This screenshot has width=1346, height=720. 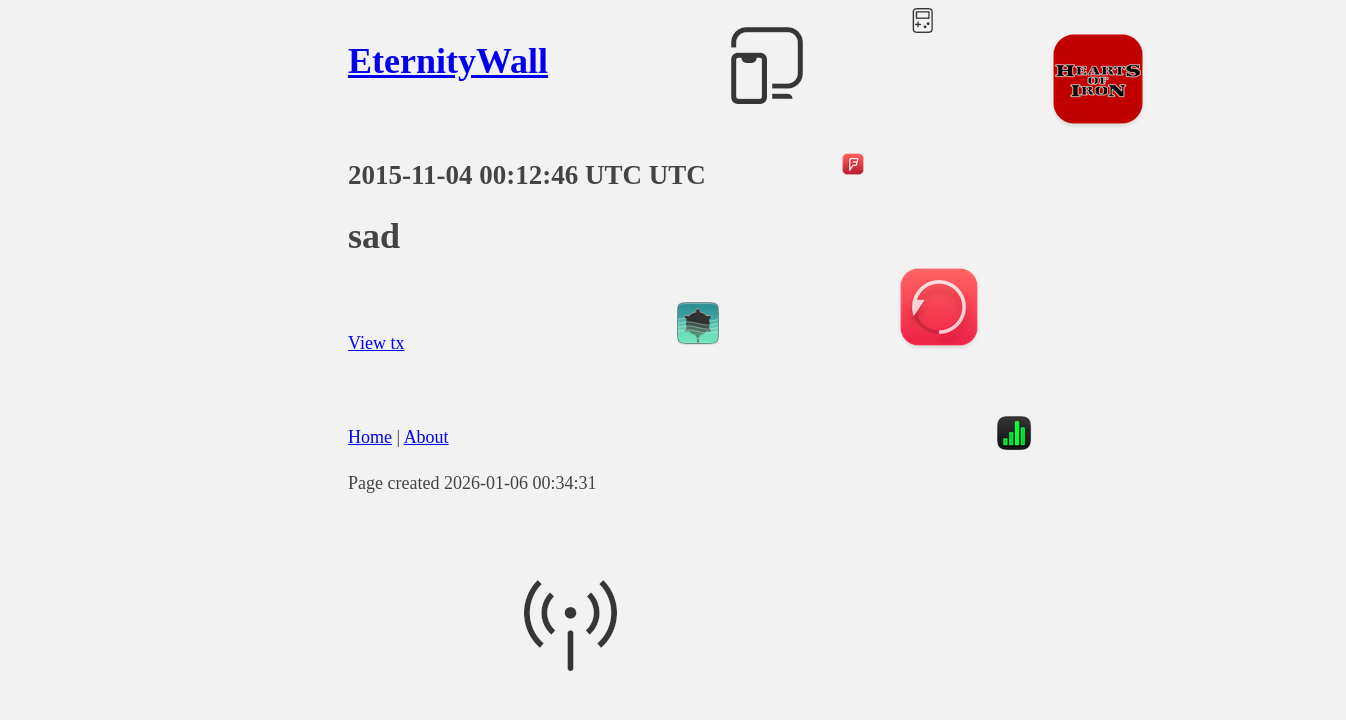 I want to click on open apple numbers spreadsheet app, so click(x=1014, y=433).